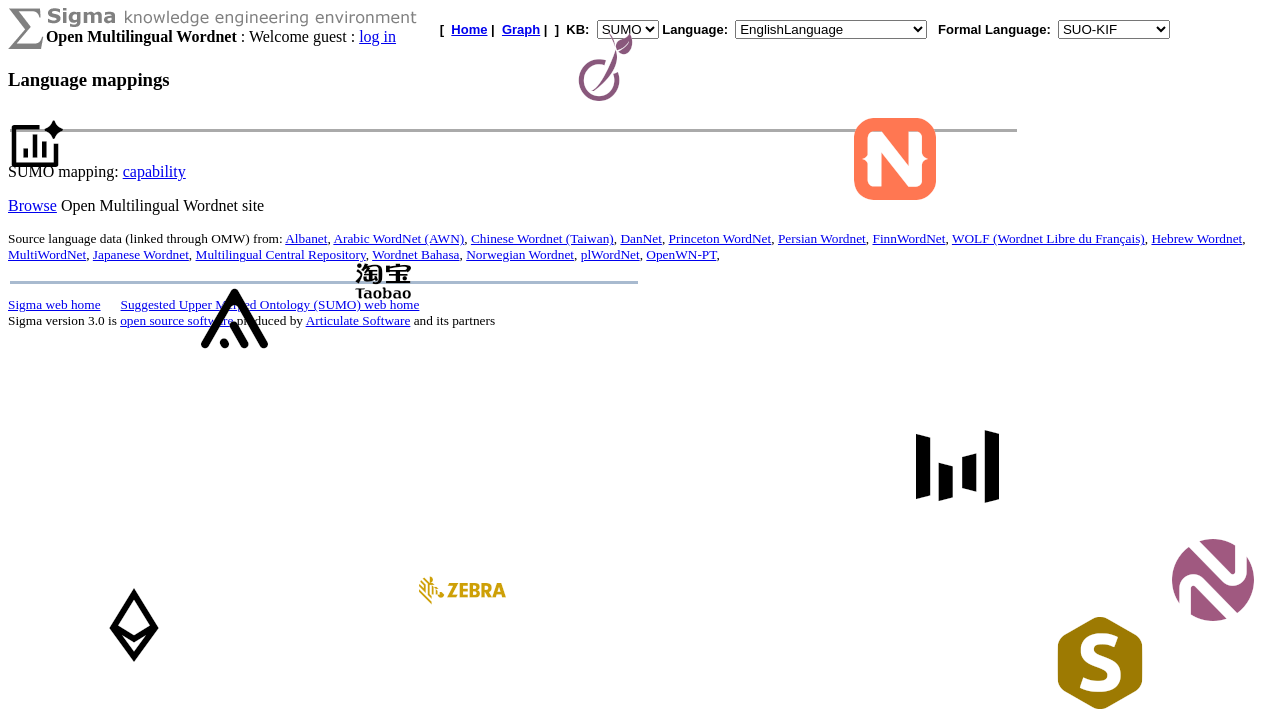 This screenshot has height=720, width=1280. What do you see at coordinates (35, 146) in the screenshot?
I see `view AI-generated analytics or insights` at bounding box center [35, 146].